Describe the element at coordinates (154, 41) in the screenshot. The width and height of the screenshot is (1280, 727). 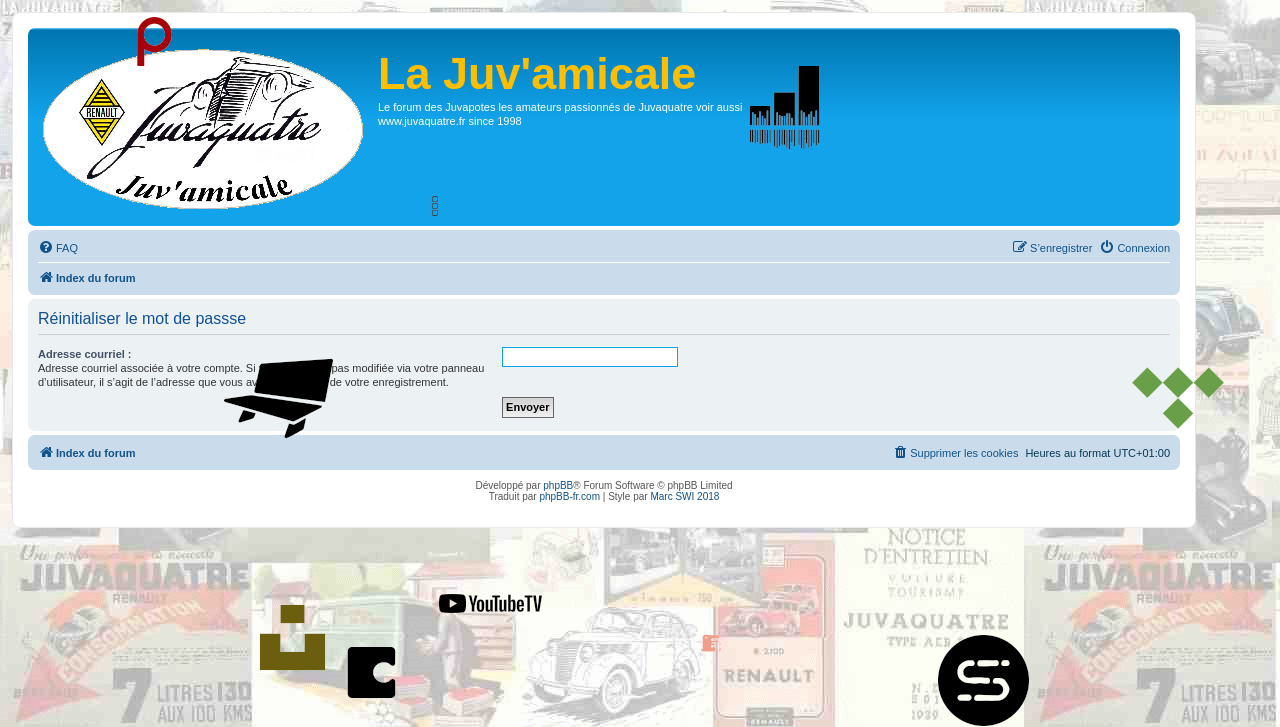
I see `open the picsart app` at that location.